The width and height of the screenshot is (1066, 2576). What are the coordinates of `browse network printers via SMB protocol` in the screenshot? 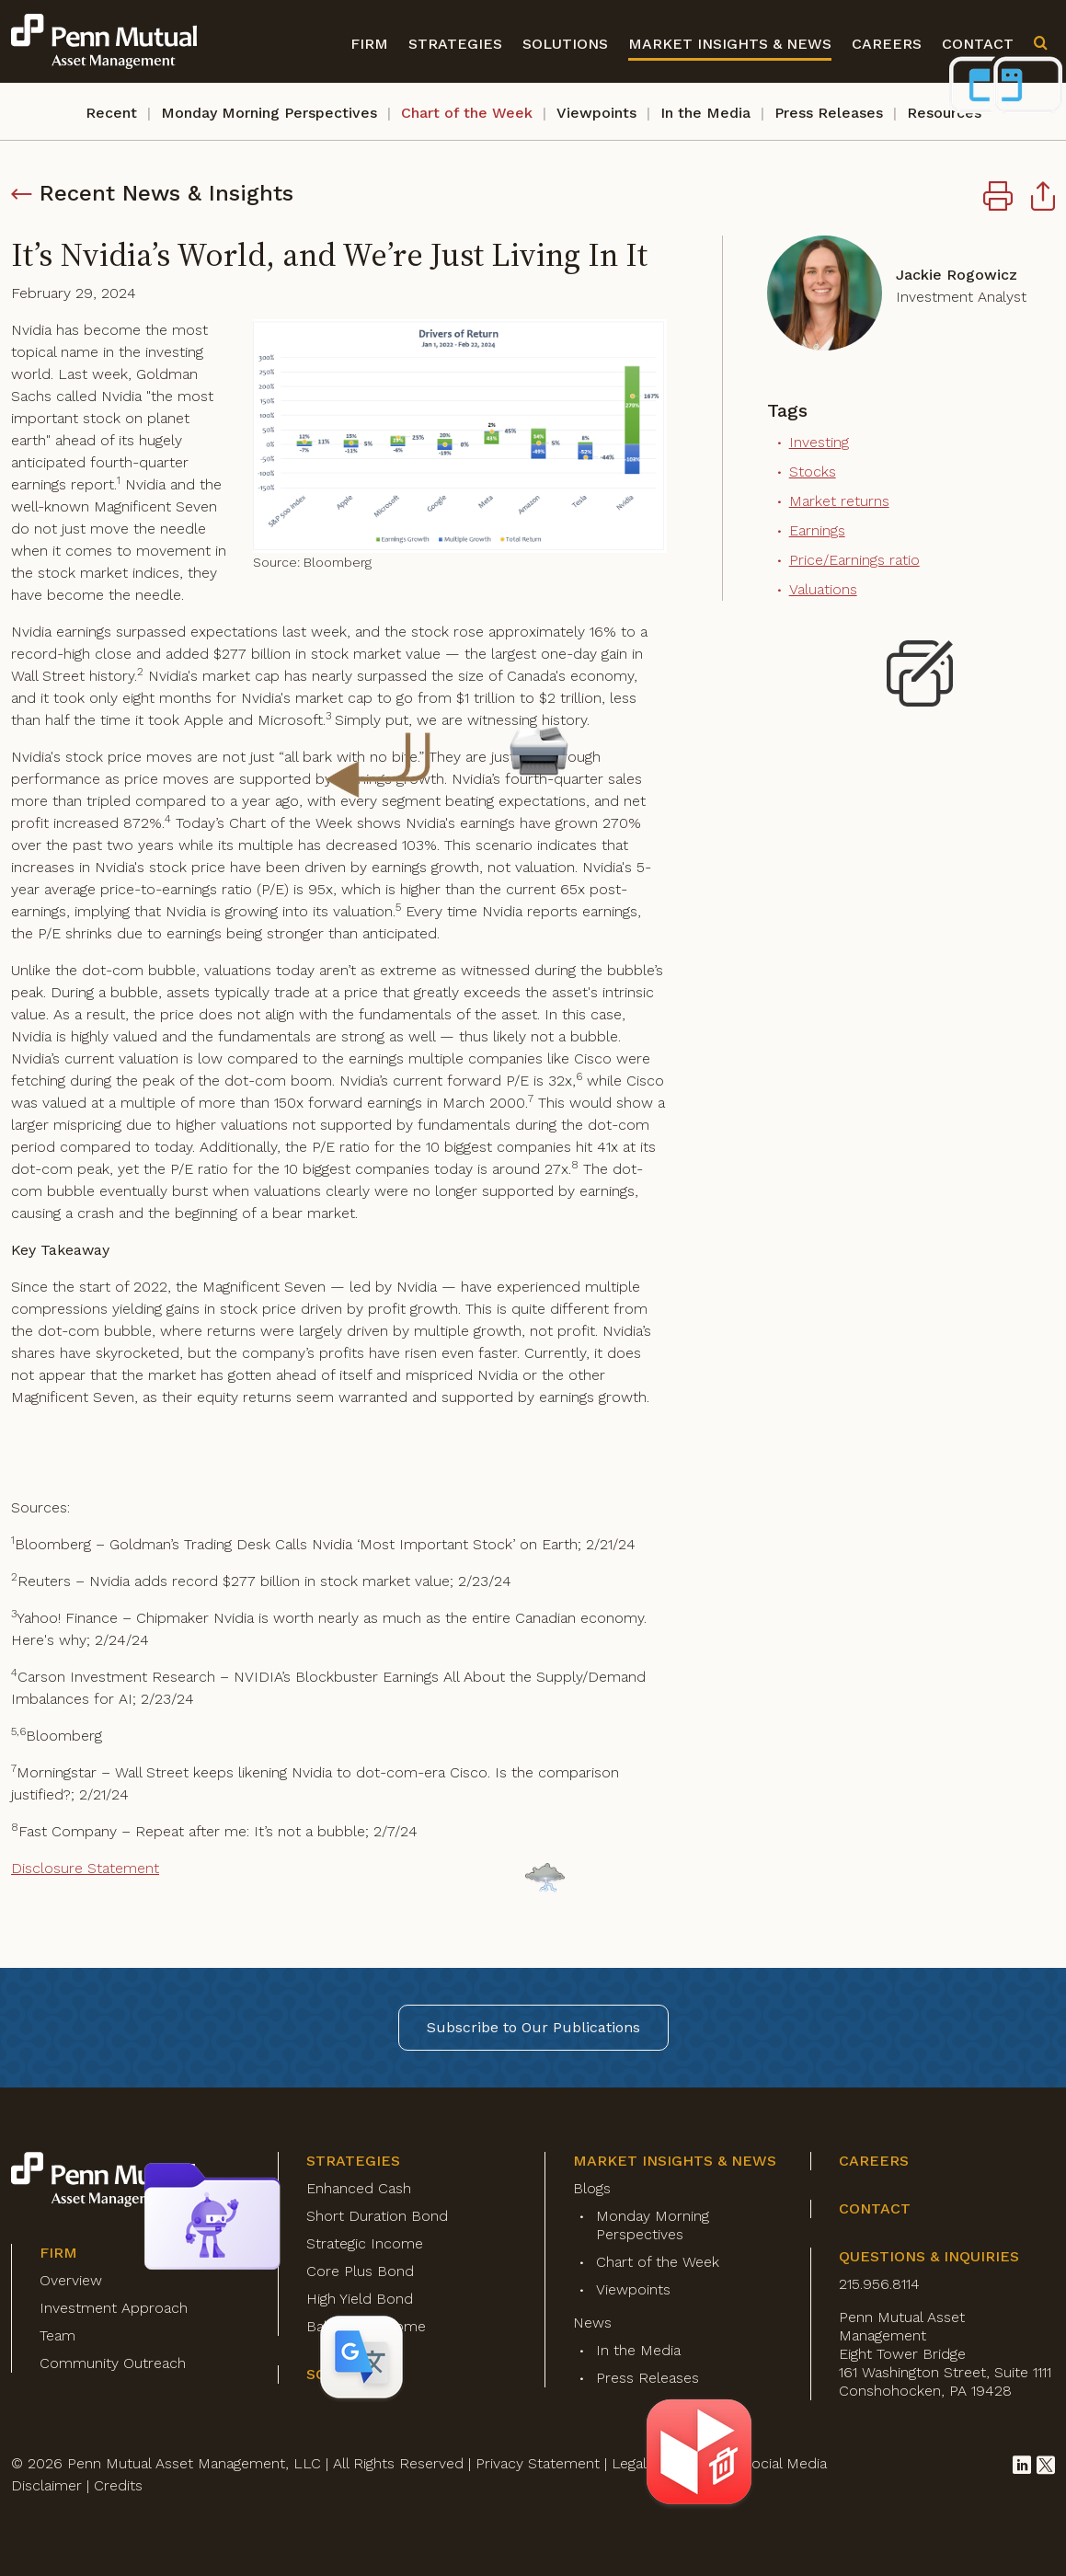 It's located at (539, 751).